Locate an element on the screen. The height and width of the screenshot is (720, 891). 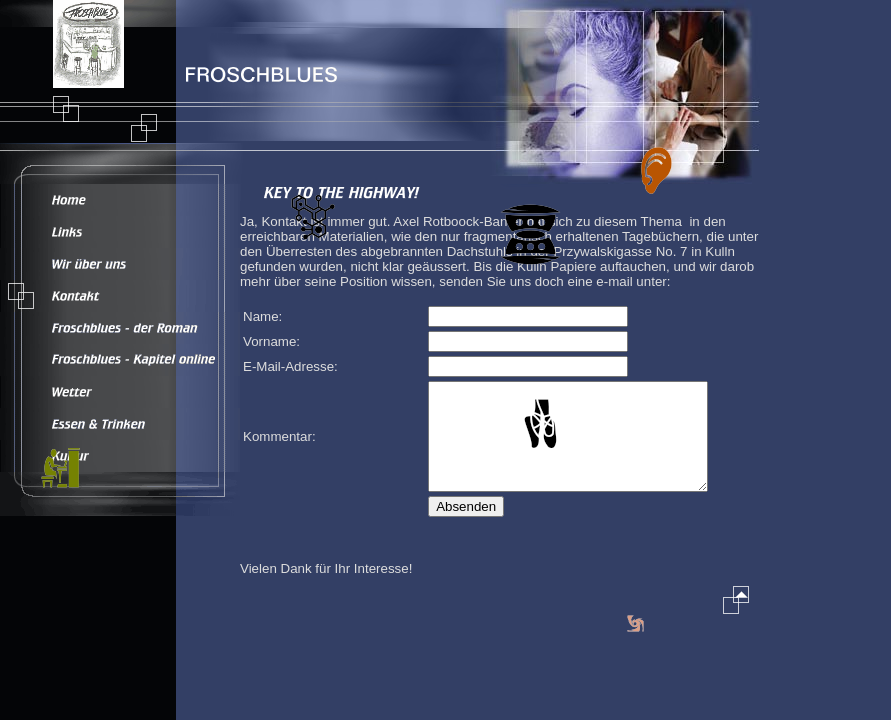
indicates wind or air-based ability in game is located at coordinates (635, 623).